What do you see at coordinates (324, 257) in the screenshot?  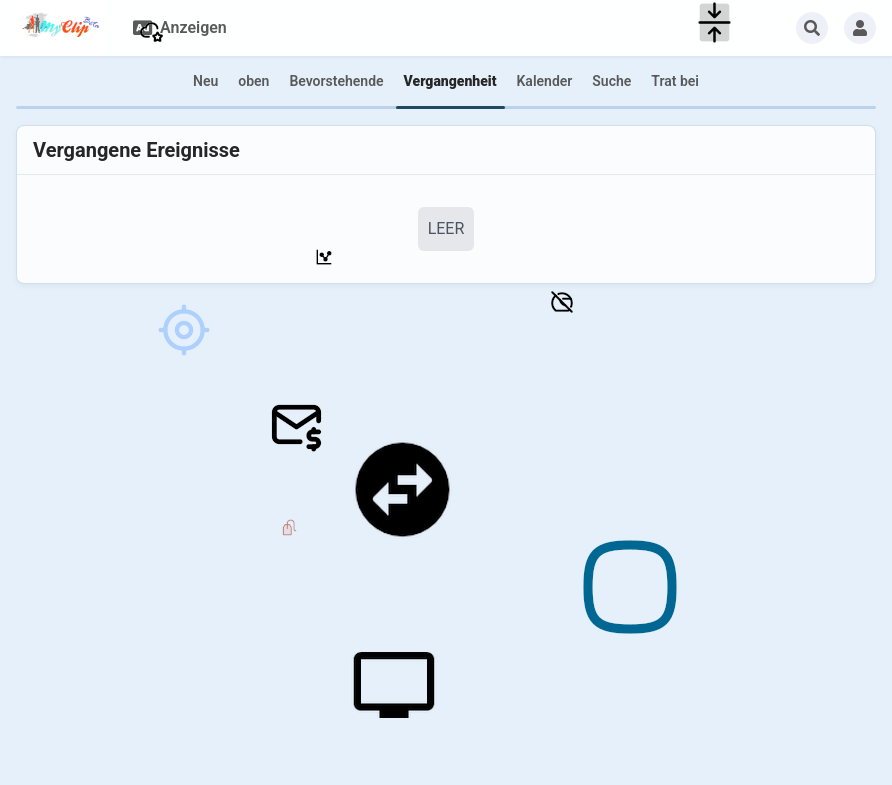 I see `view scatter plot or data visualization` at bounding box center [324, 257].